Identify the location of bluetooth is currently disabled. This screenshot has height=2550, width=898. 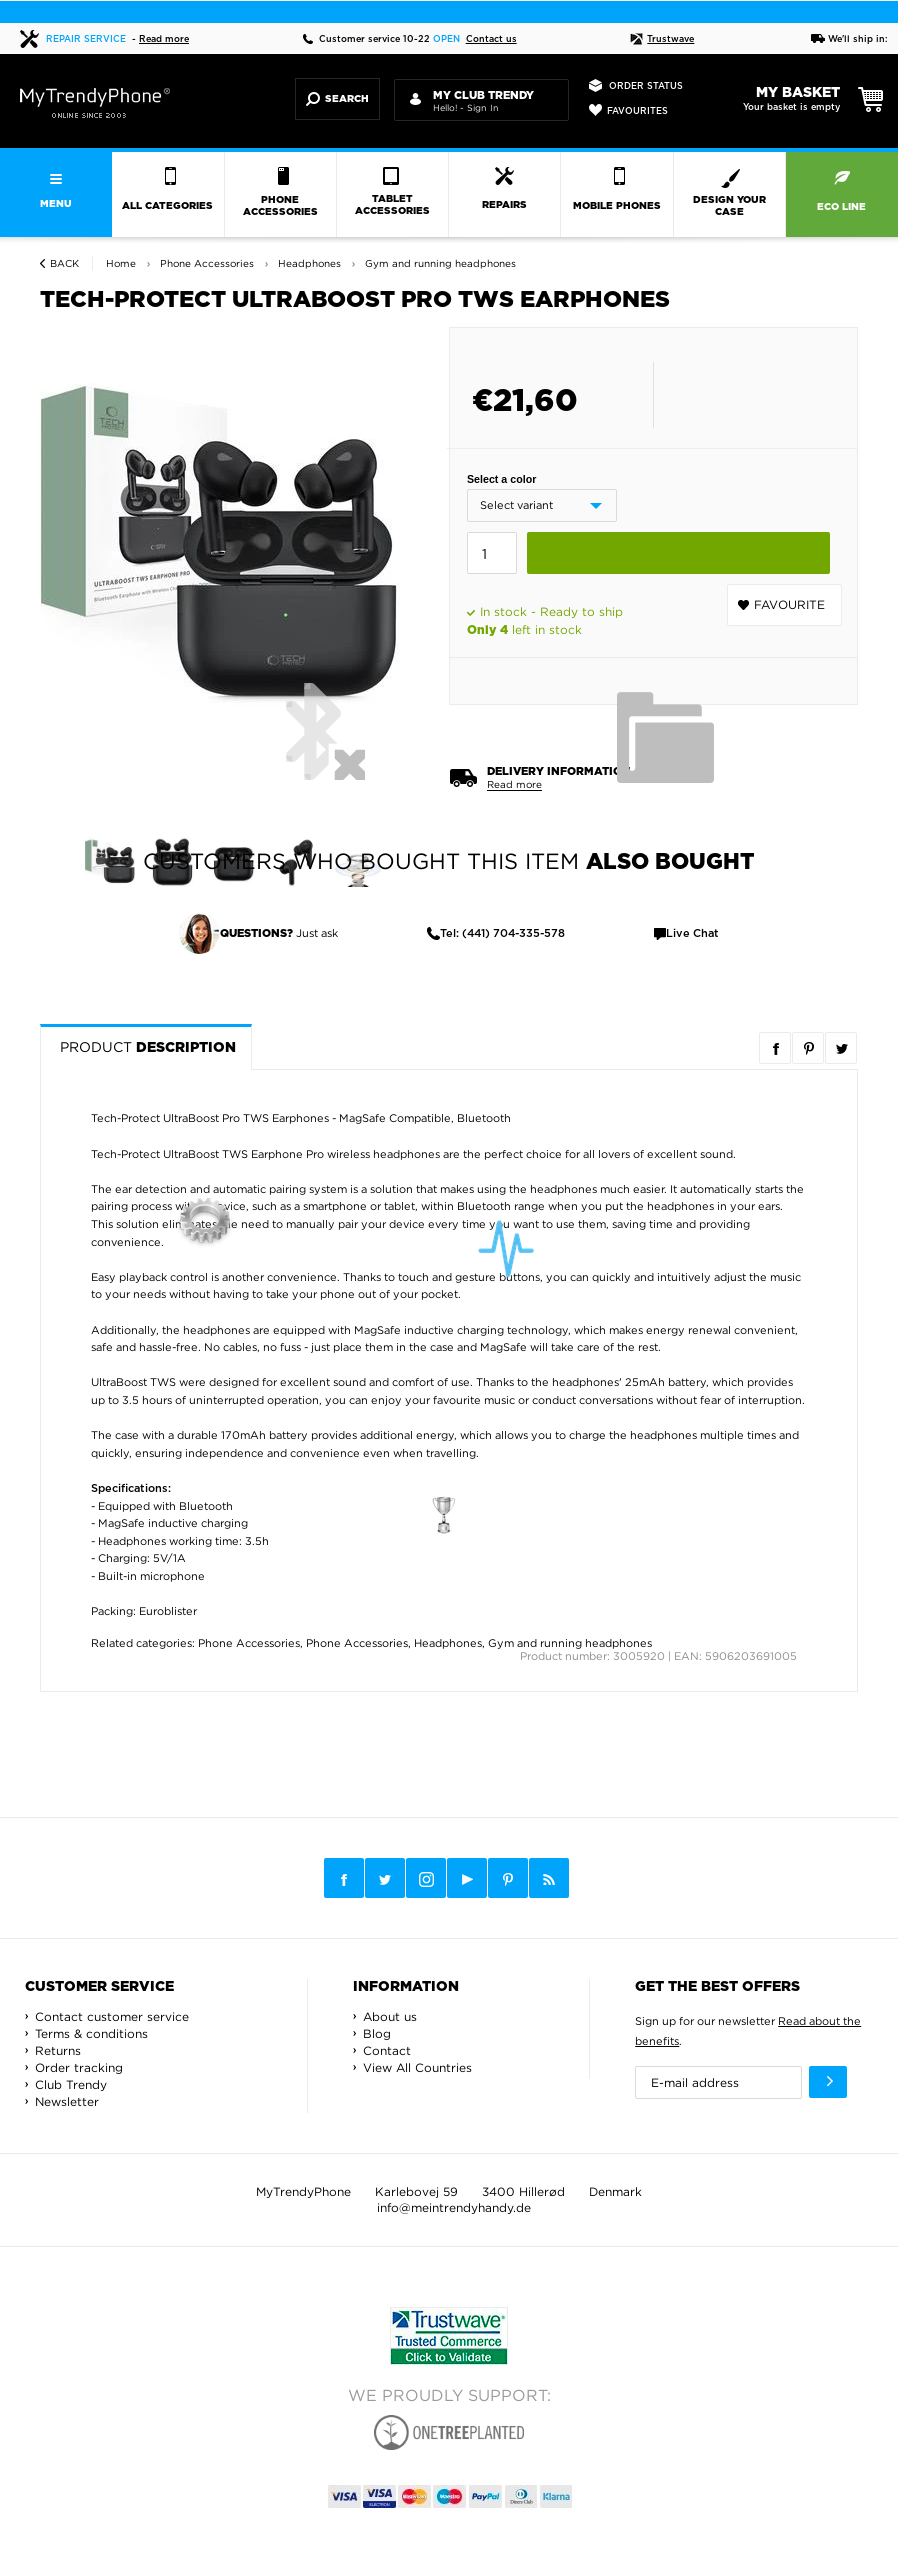
(316, 731).